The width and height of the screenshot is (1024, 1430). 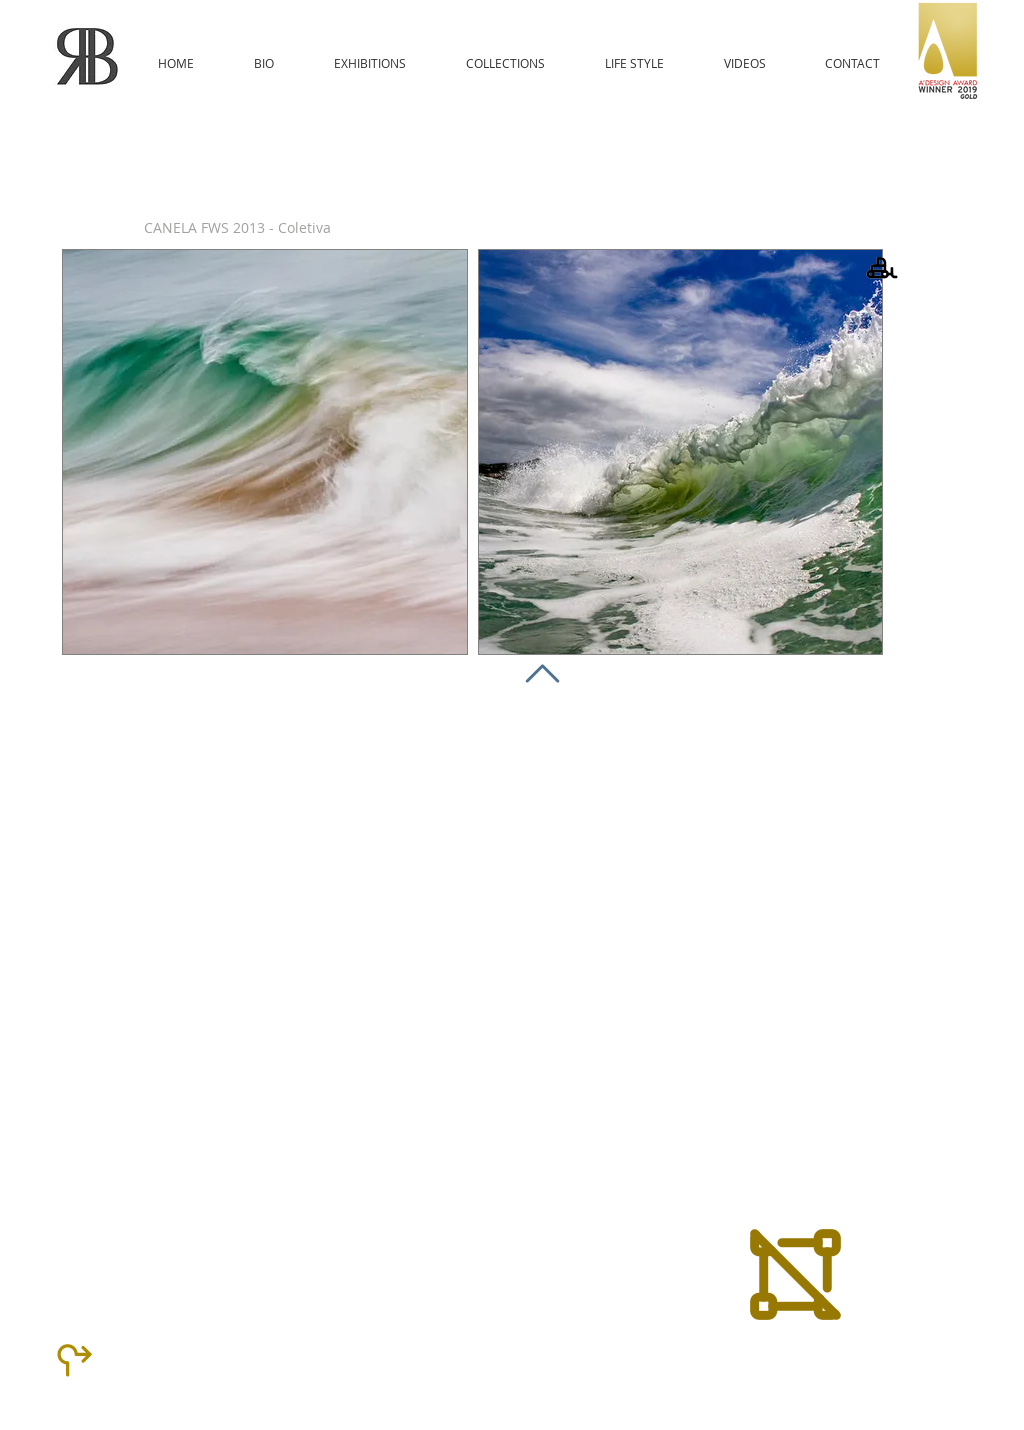 I want to click on take the roundabout exit to the right, so click(x=74, y=1359).